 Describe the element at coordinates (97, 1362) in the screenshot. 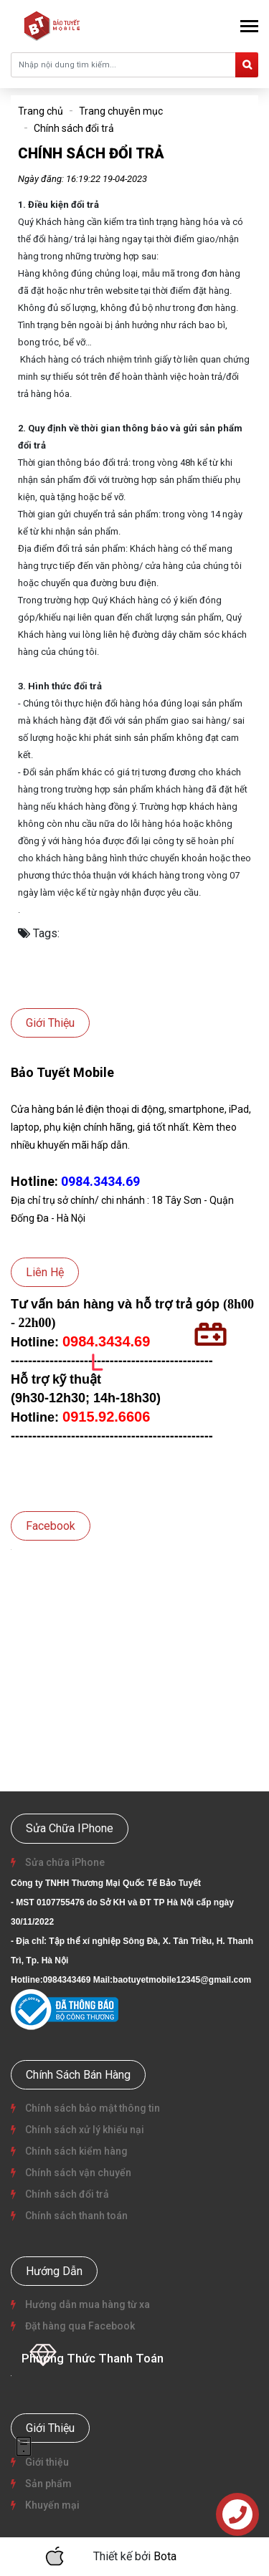

I see `indicates a label or list view option` at that location.